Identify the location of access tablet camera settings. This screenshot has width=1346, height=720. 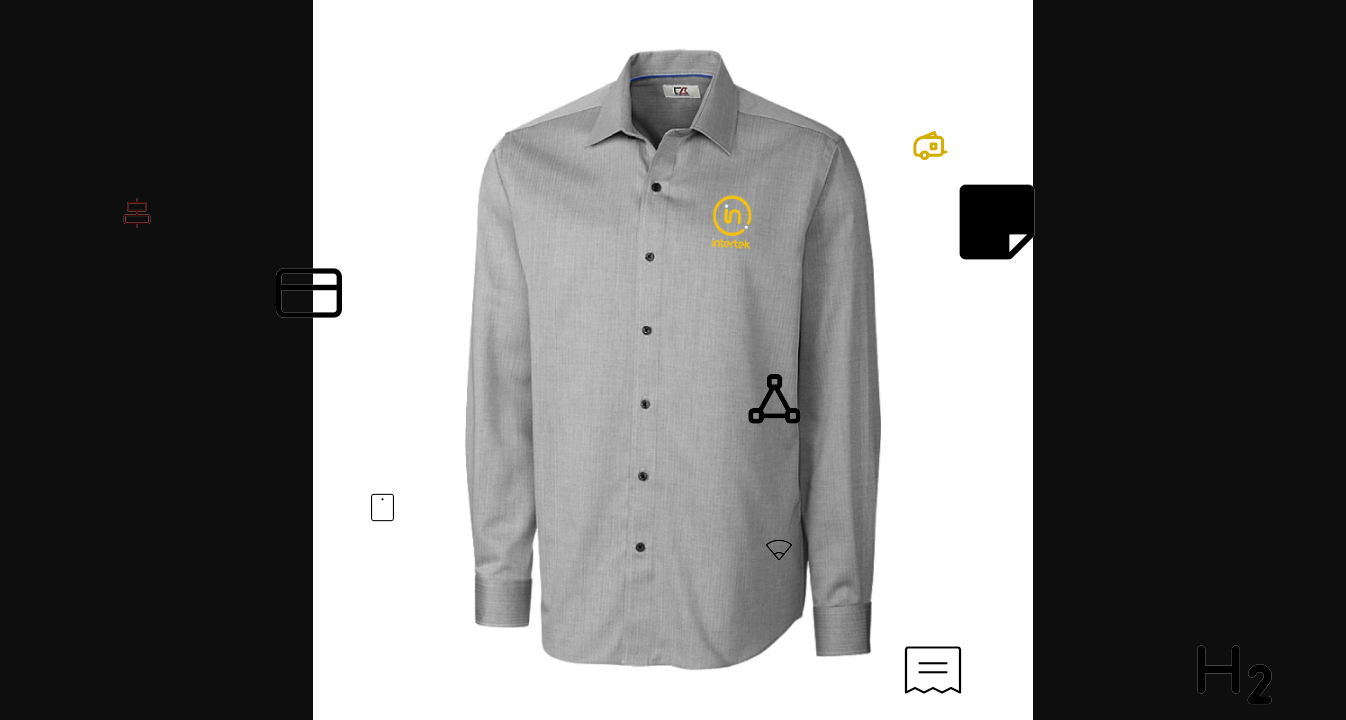
(382, 507).